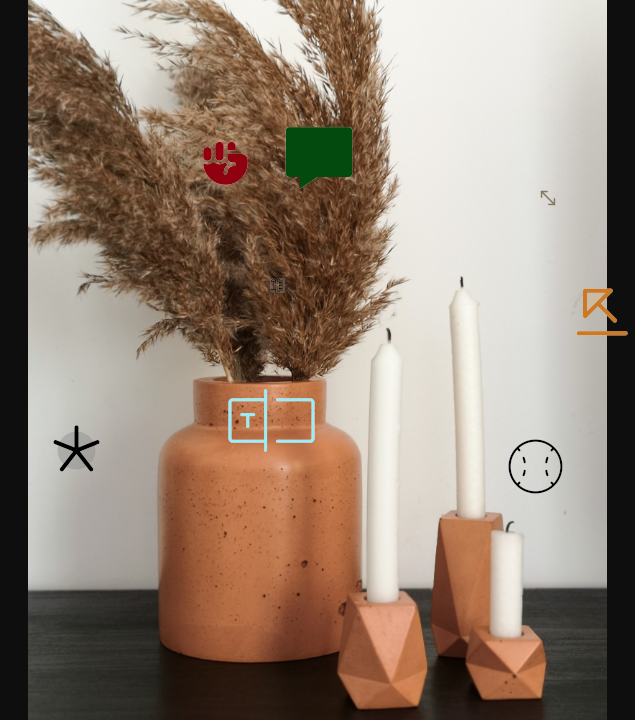 The height and width of the screenshot is (720, 635). I want to click on resize element diagonally, so click(548, 198).